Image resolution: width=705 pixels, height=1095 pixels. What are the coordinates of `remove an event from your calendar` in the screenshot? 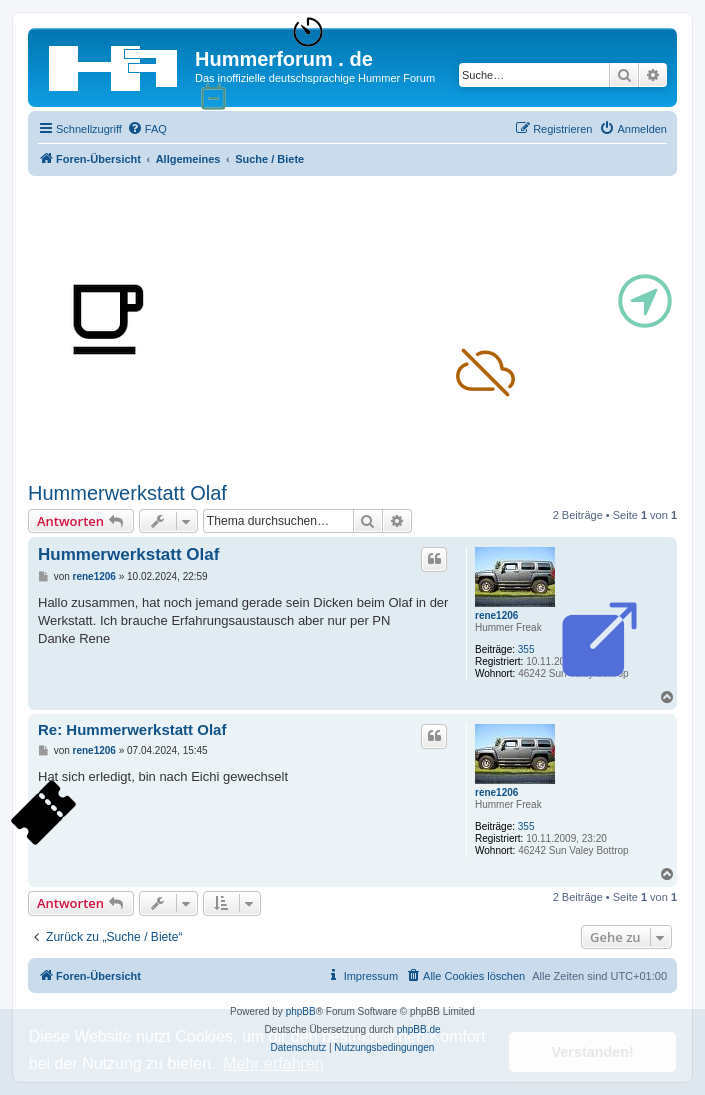 It's located at (213, 97).